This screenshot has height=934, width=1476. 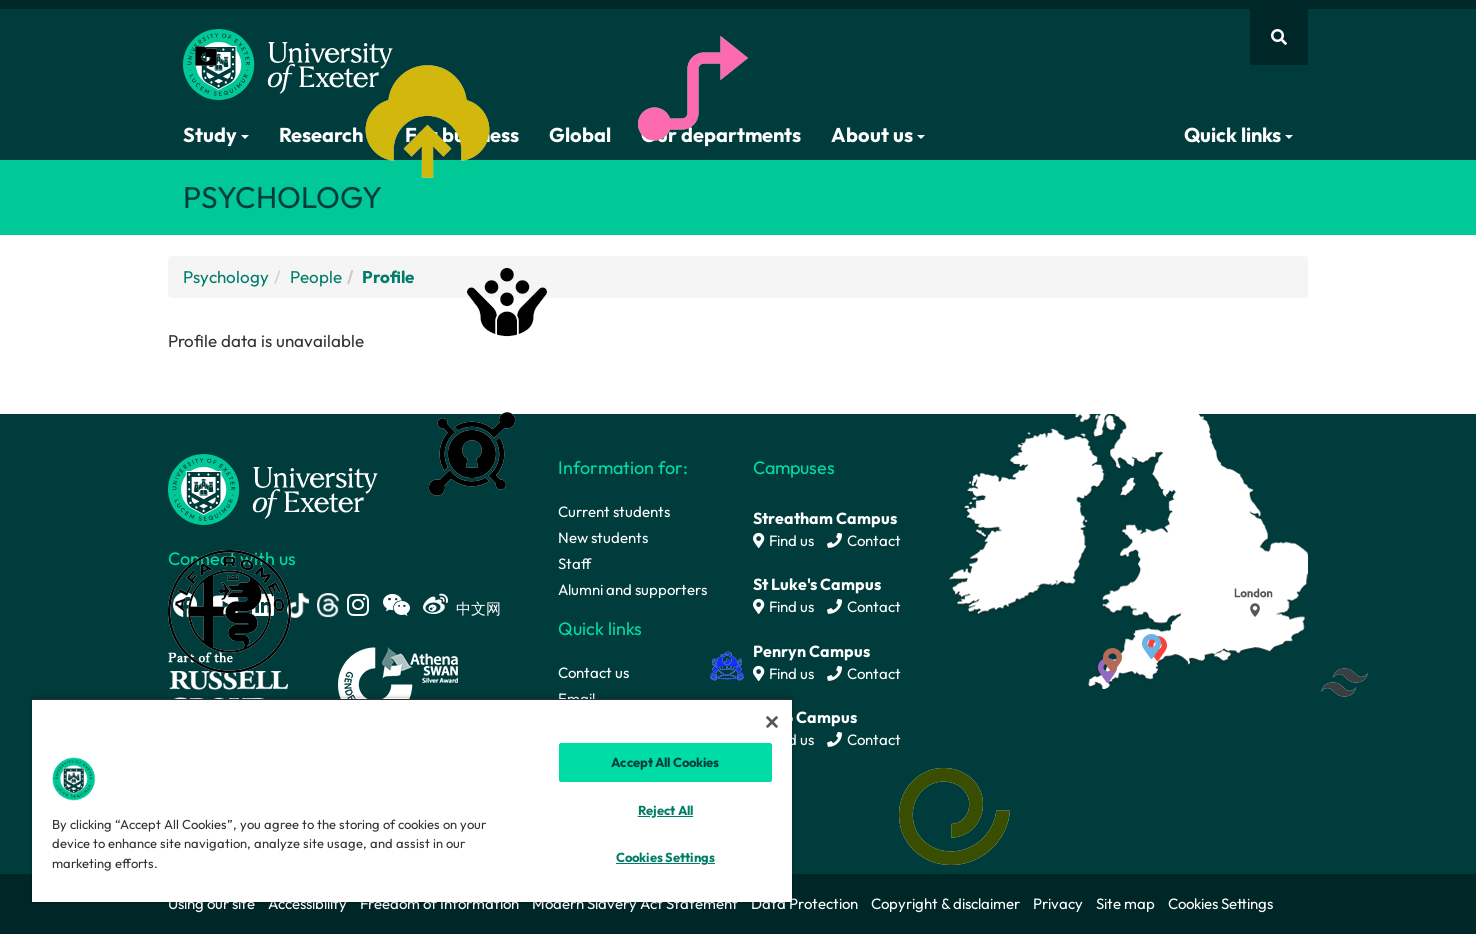 I want to click on open the Google Crowdsource app, so click(x=507, y=302).